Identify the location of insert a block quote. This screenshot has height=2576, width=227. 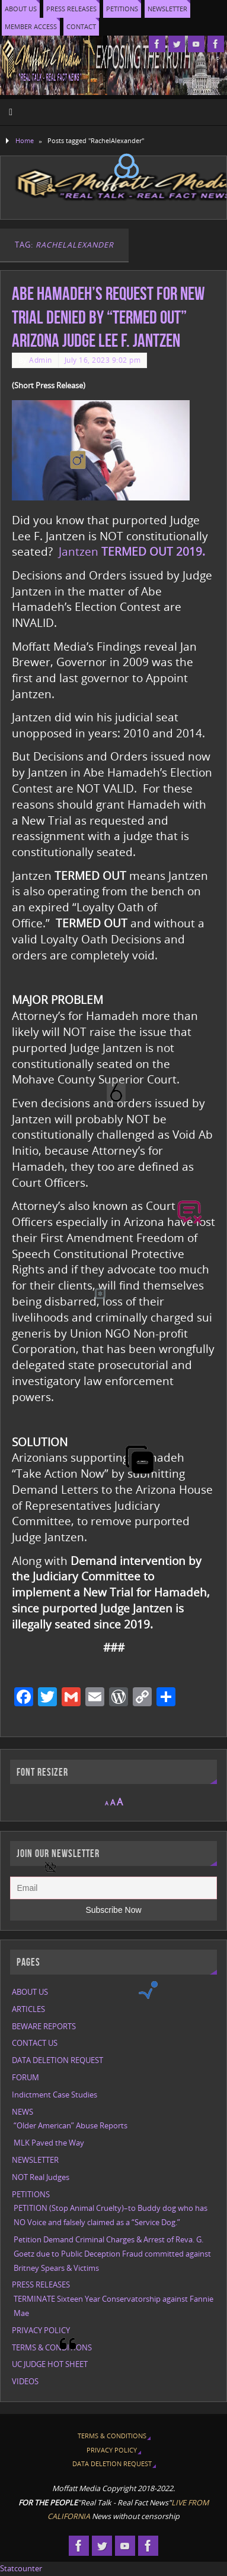
(68, 2343).